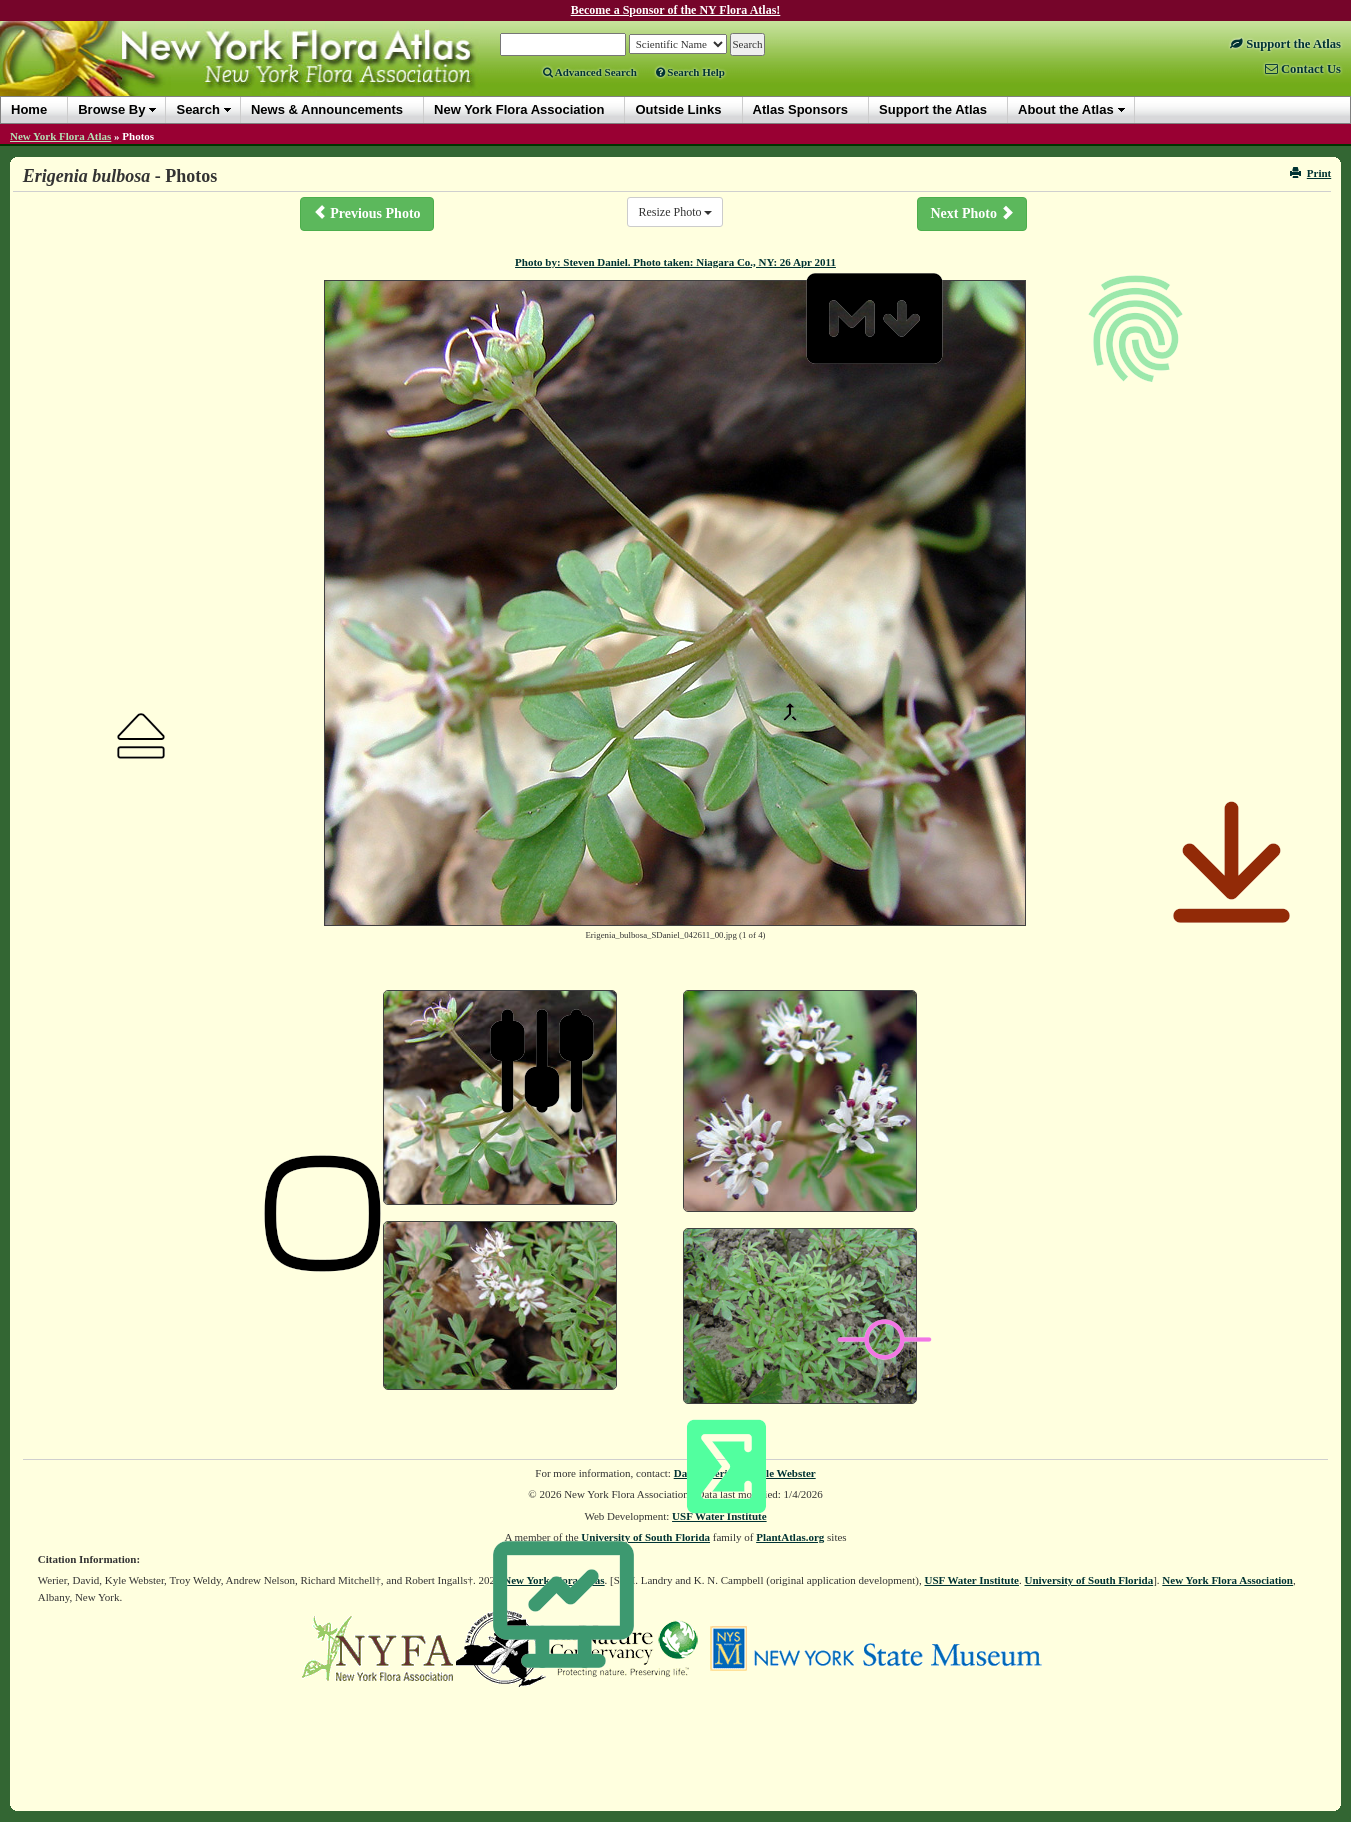 The width and height of the screenshot is (1351, 1822). I want to click on indicates markdown formatting is supported, so click(874, 318).